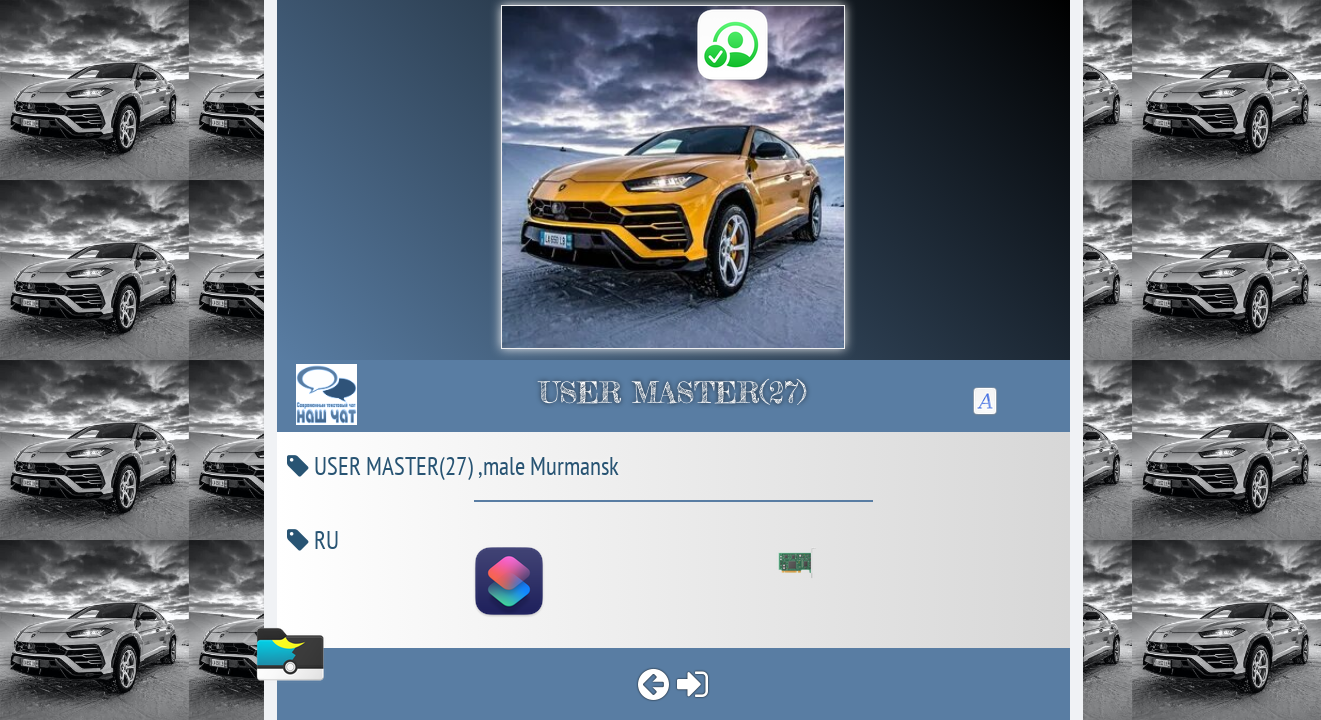 Image resolution: width=1321 pixels, height=720 pixels. I want to click on open the shortcuts app to create or run automations, so click(509, 581).